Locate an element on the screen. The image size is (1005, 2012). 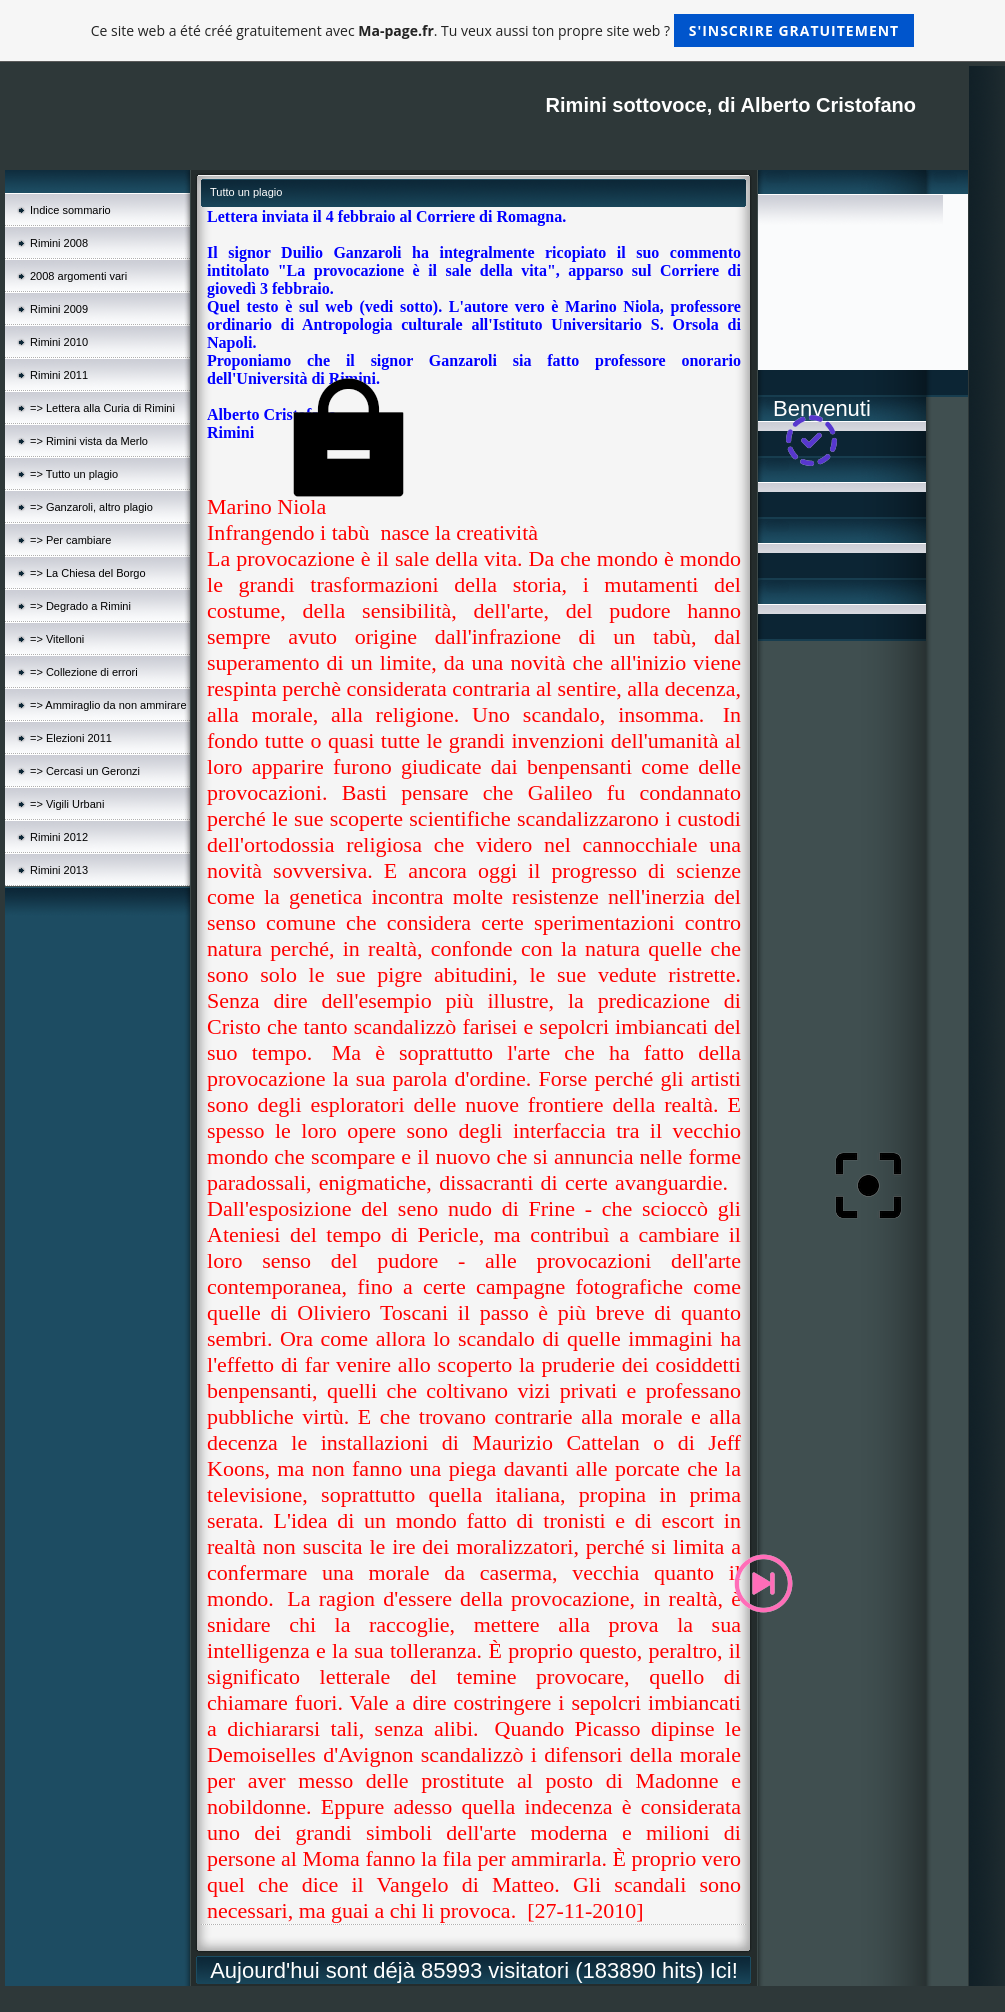
center focus on the current subject is located at coordinates (868, 1185).